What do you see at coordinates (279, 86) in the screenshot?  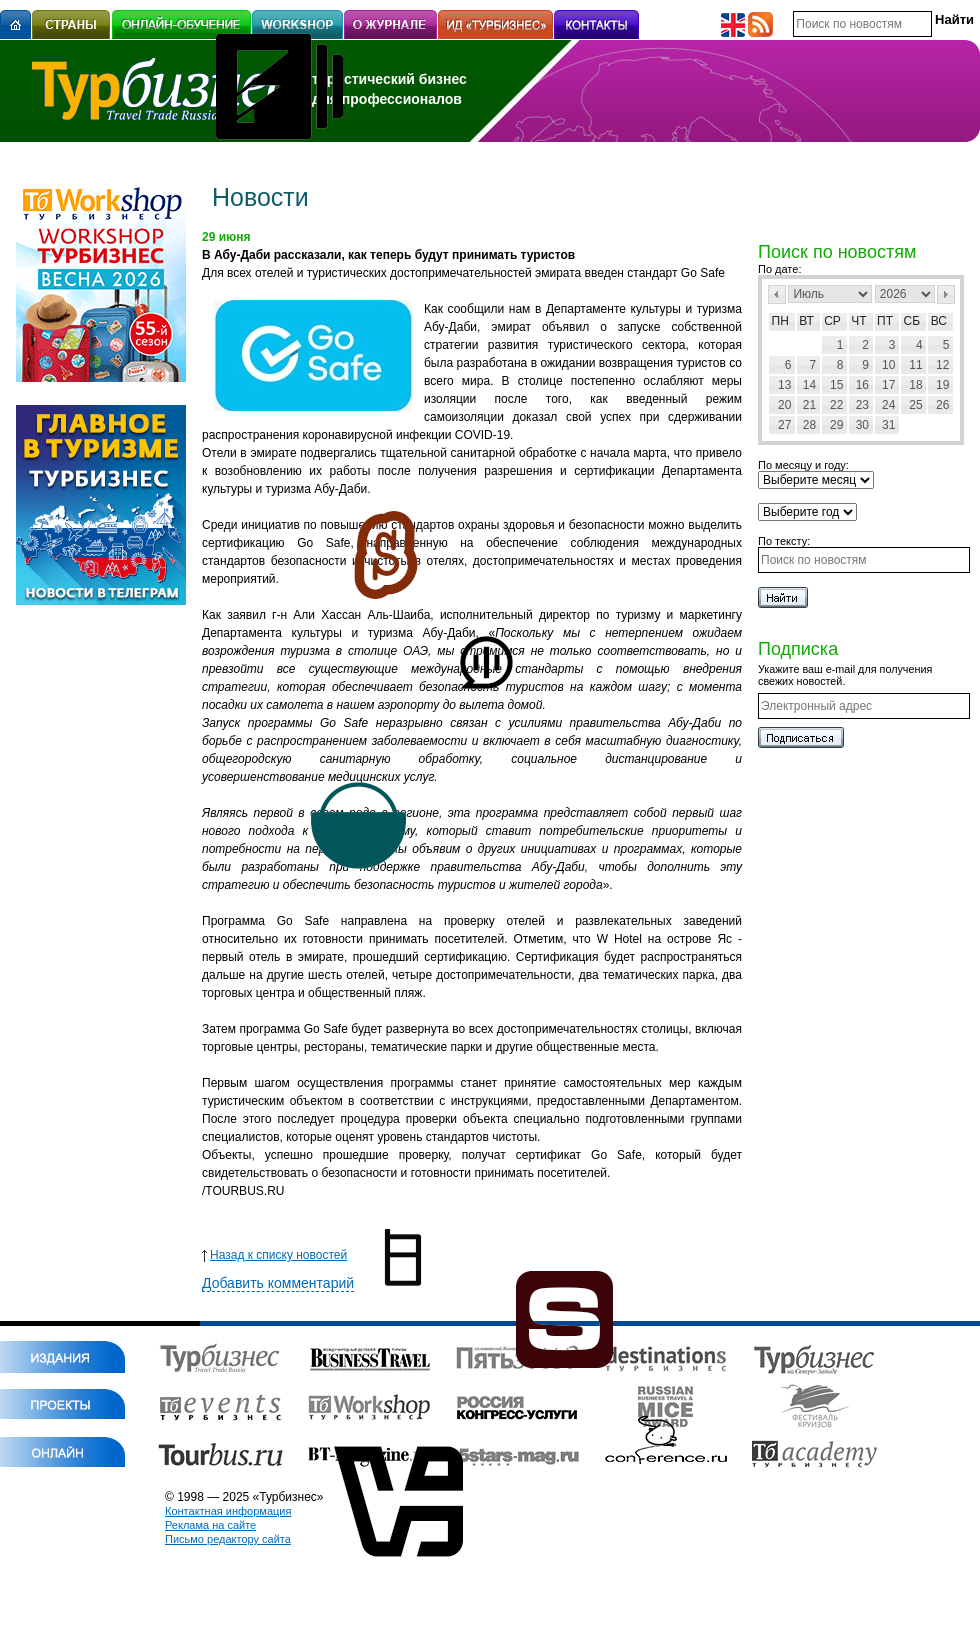 I see `open Formstack form builder` at bounding box center [279, 86].